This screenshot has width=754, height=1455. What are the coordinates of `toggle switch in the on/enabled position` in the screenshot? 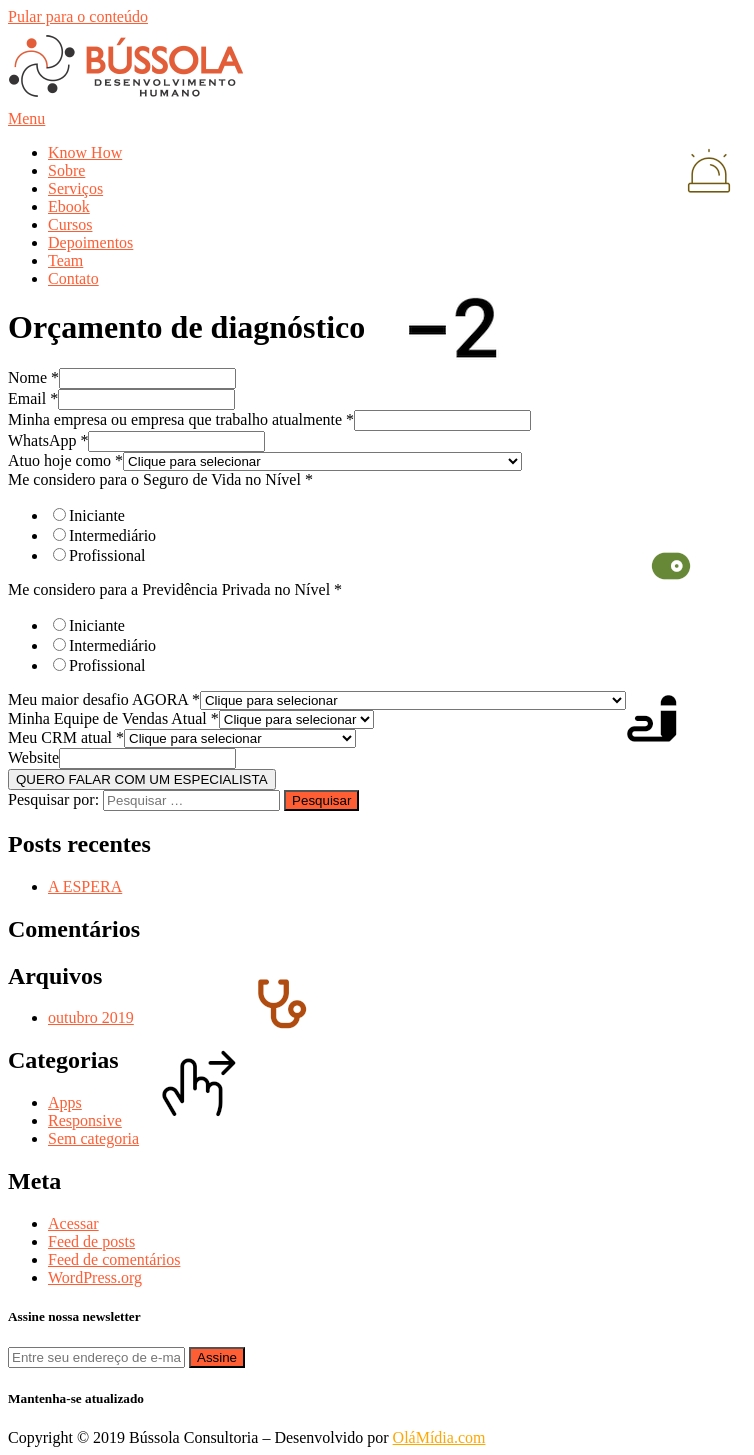 It's located at (671, 566).